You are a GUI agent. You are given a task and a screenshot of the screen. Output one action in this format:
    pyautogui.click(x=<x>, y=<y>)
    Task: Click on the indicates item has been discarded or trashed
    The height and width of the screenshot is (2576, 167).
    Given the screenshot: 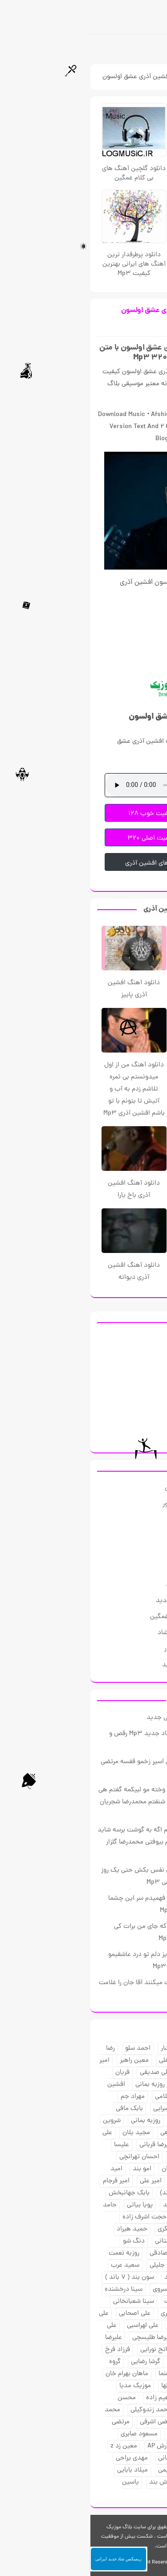 What is the action you would take?
    pyautogui.click(x=26, y=370)
    